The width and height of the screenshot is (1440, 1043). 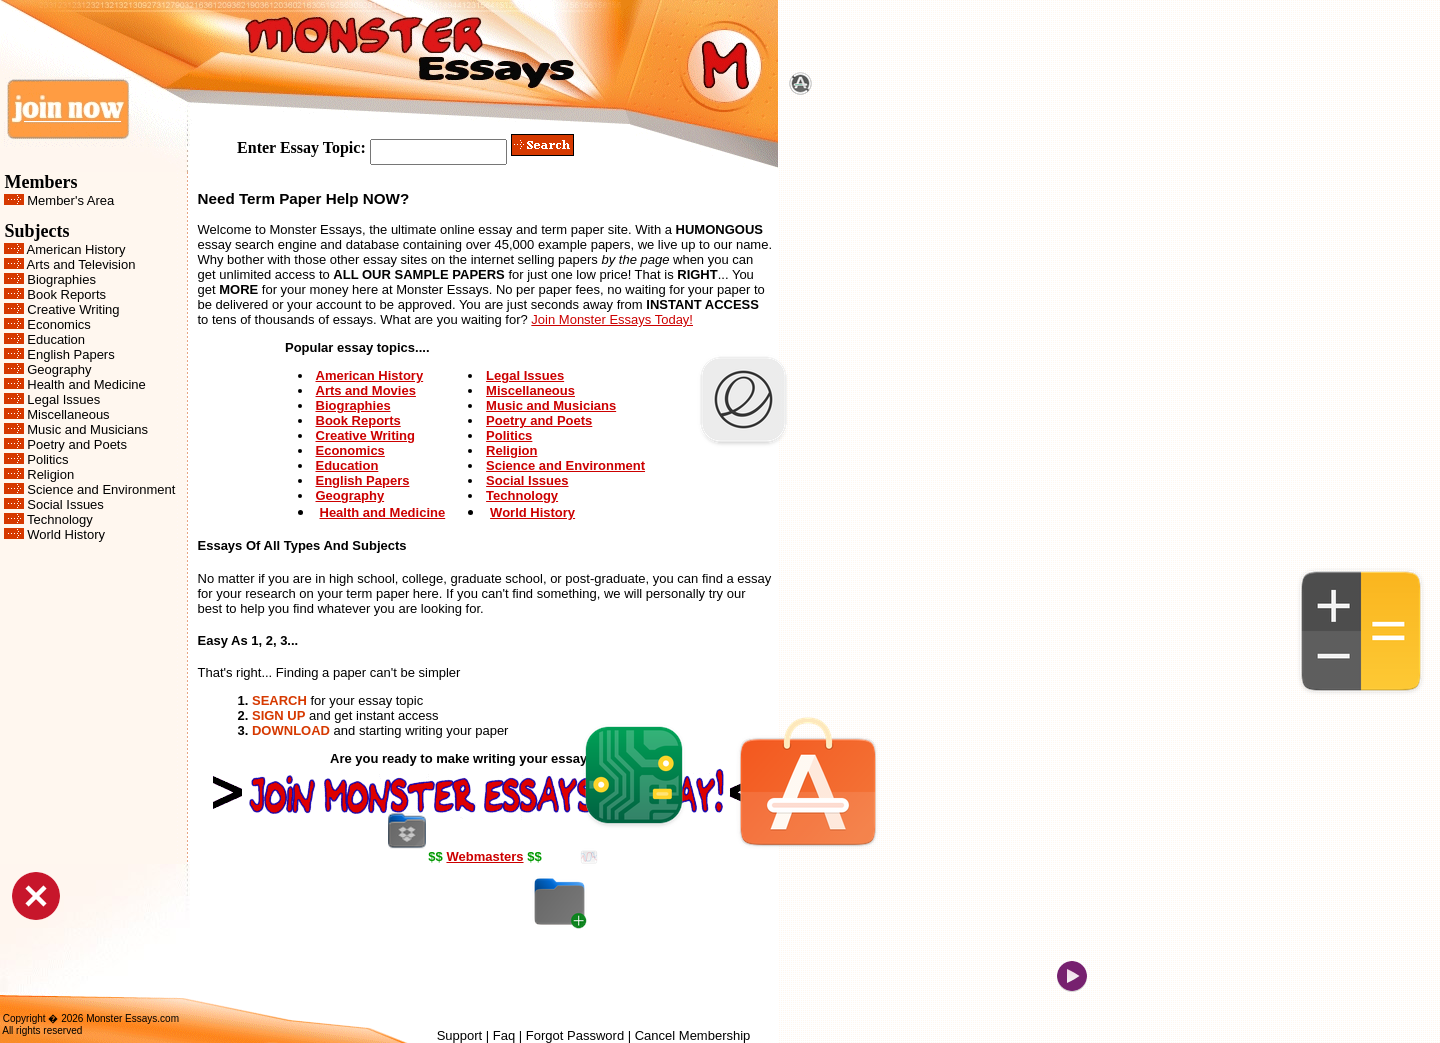 What do you see at coordinates (808, 792) in the screenshot?
I see `open the software store to browse and install applications` at bounding box center [808, 792].